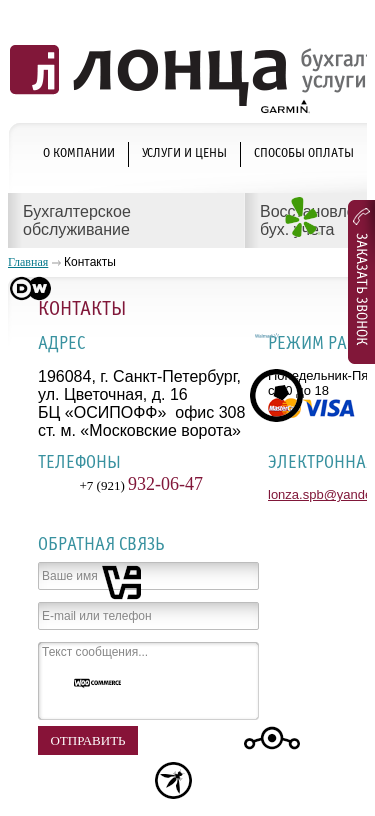 Image resolution: width=375 pixels, height=816 pixels. Describe the element at coordinates (30, 288) in the screenshot. I see `open the Deutsche Welle news app` at that location.